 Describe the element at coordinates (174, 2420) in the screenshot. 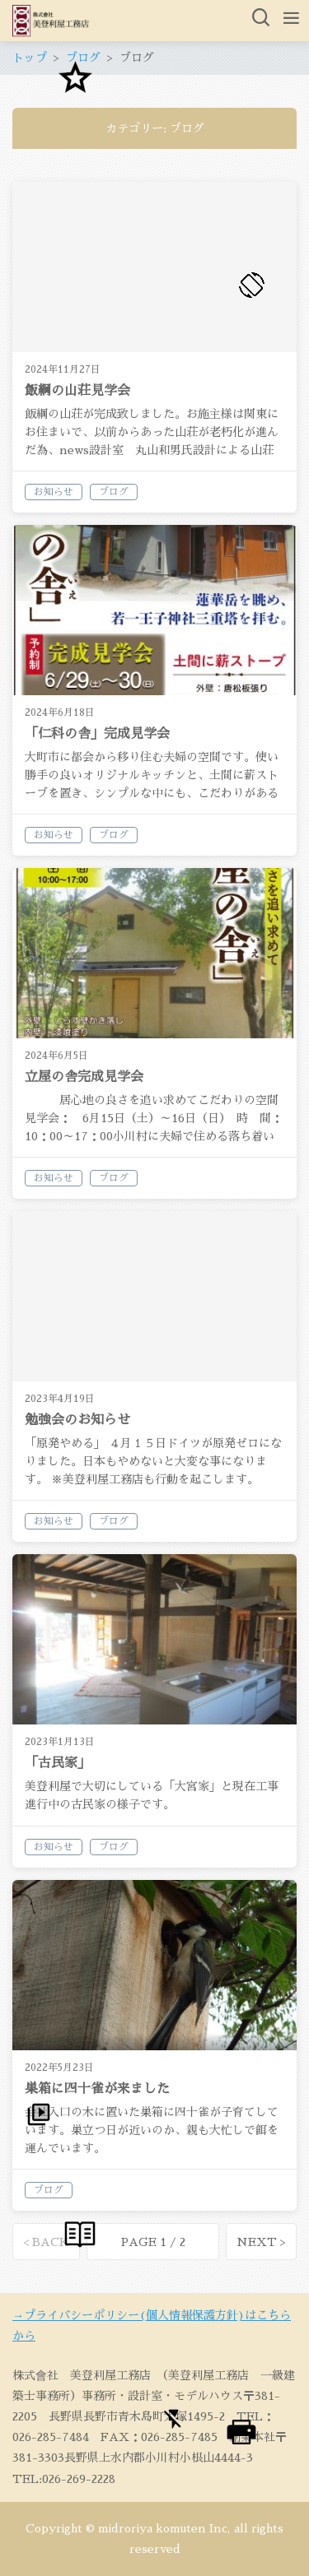

I see `disable camera flash` at that location.